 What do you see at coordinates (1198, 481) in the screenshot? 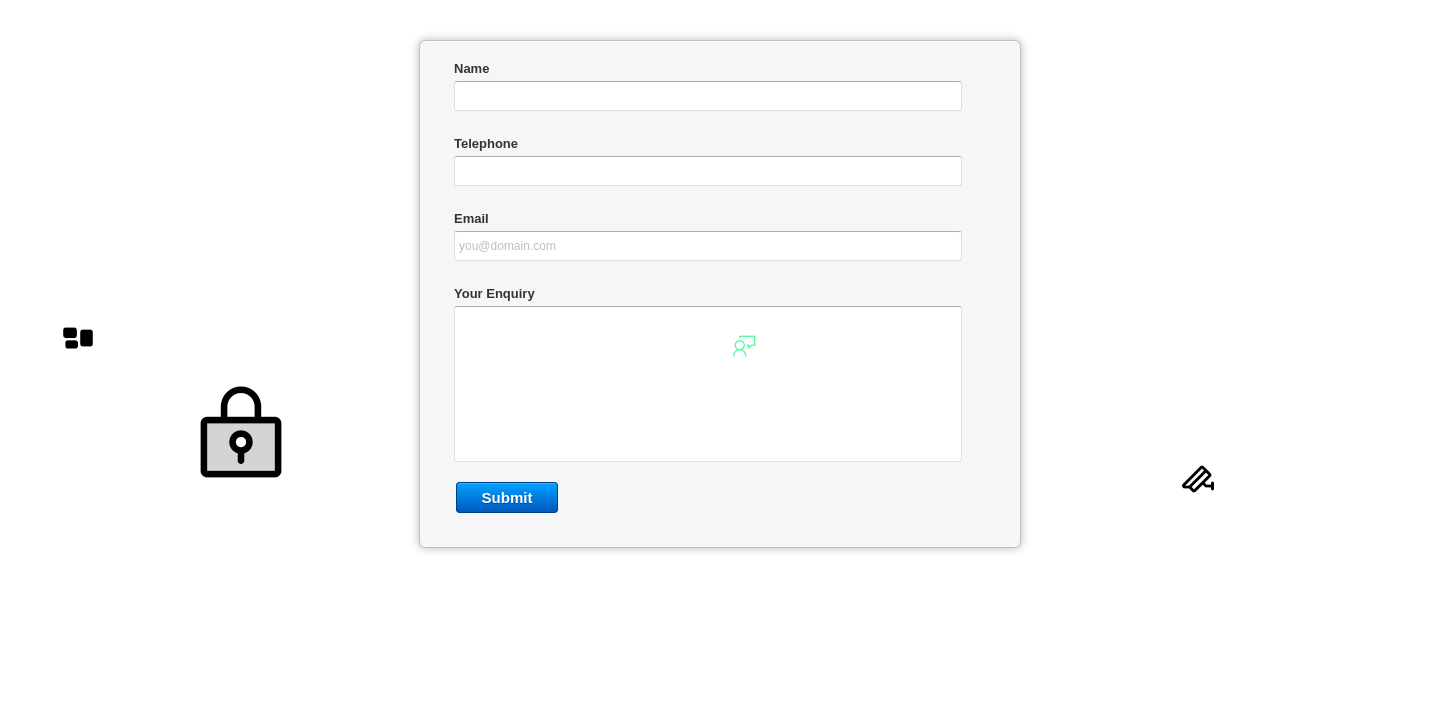
I see `access security camera settings` at bounding box center [1198, 481].